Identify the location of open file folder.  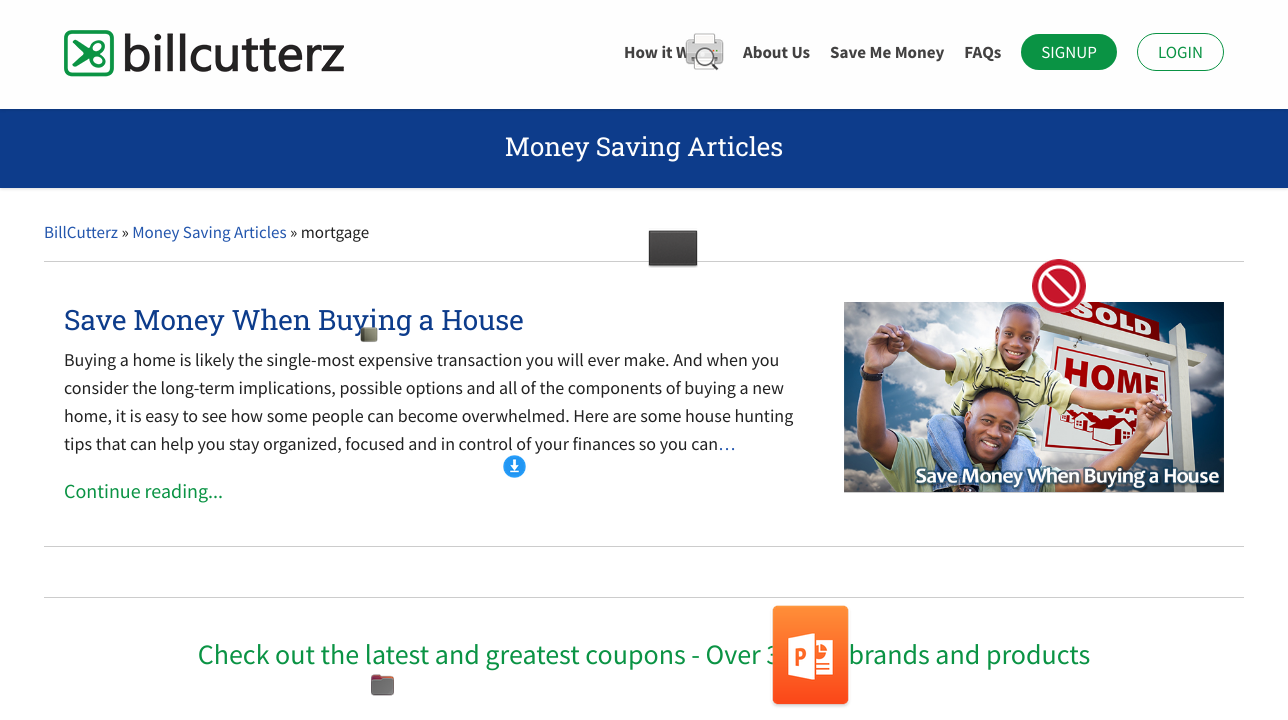
(382, 684).